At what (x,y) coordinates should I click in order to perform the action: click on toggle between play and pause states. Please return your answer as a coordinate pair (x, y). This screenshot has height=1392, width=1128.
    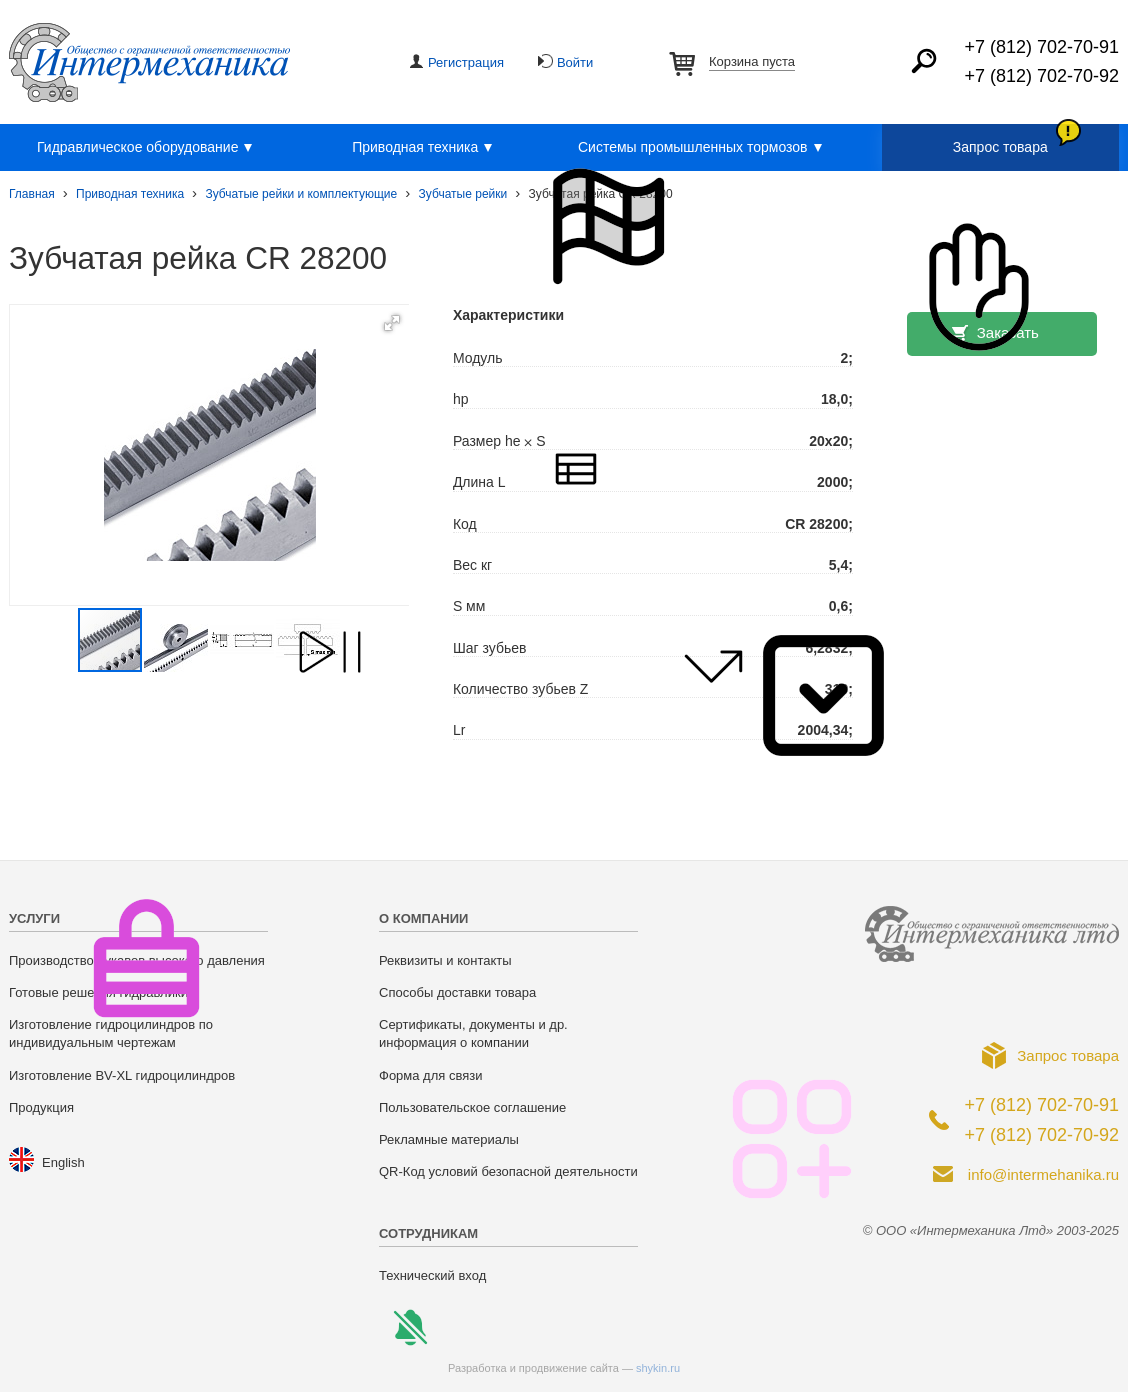
    Looking at the image, I should click on (330, 652).